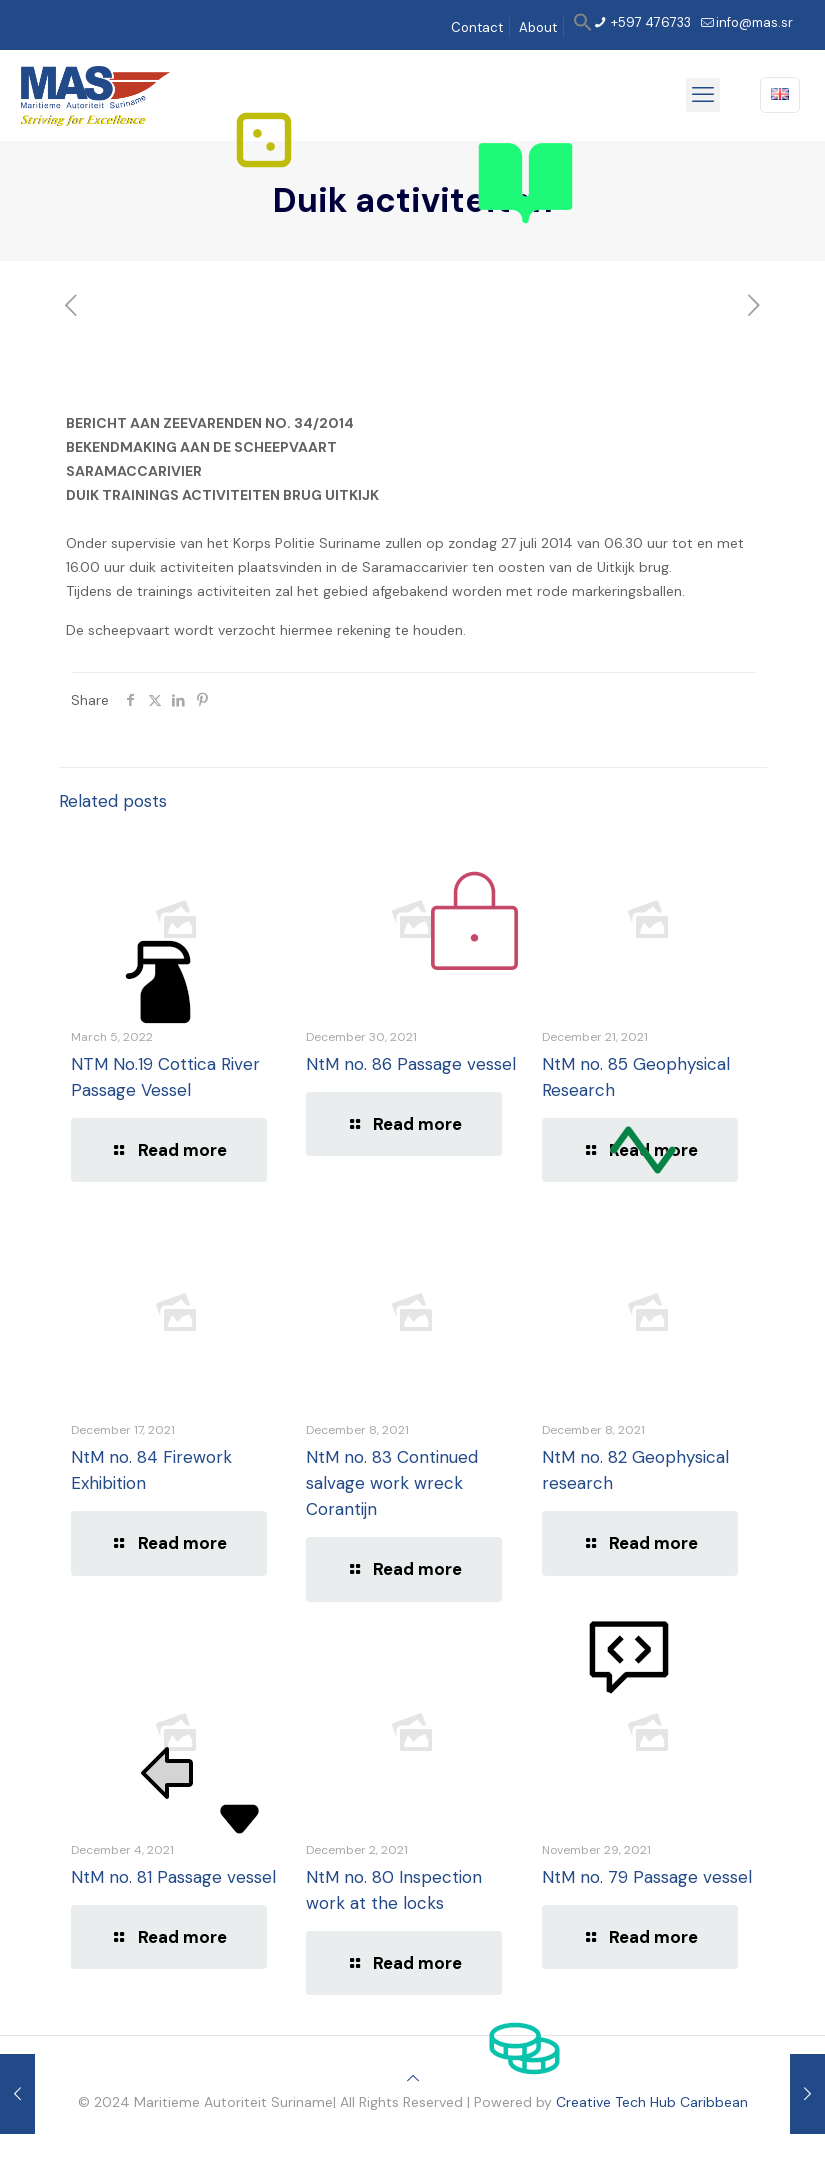 This screenshot has width=825, height=2174. What do you see at coordinates (169, 1773) in the screenshot?
I see `go back to the previous screen` at bounding box center [169, 1773].